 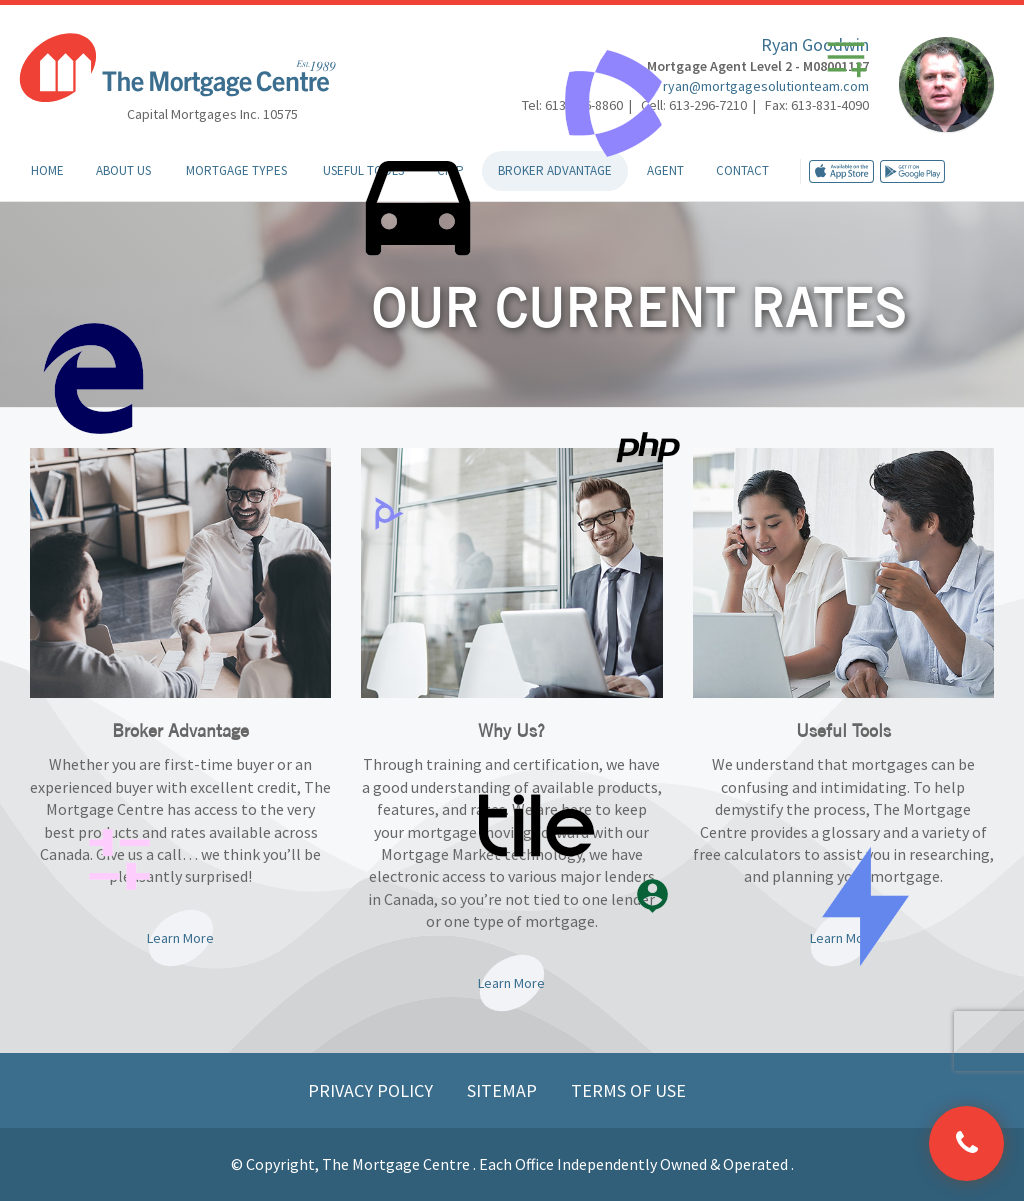 I want to click on open the Tile app to locate your items, so click(x=536, y=825).